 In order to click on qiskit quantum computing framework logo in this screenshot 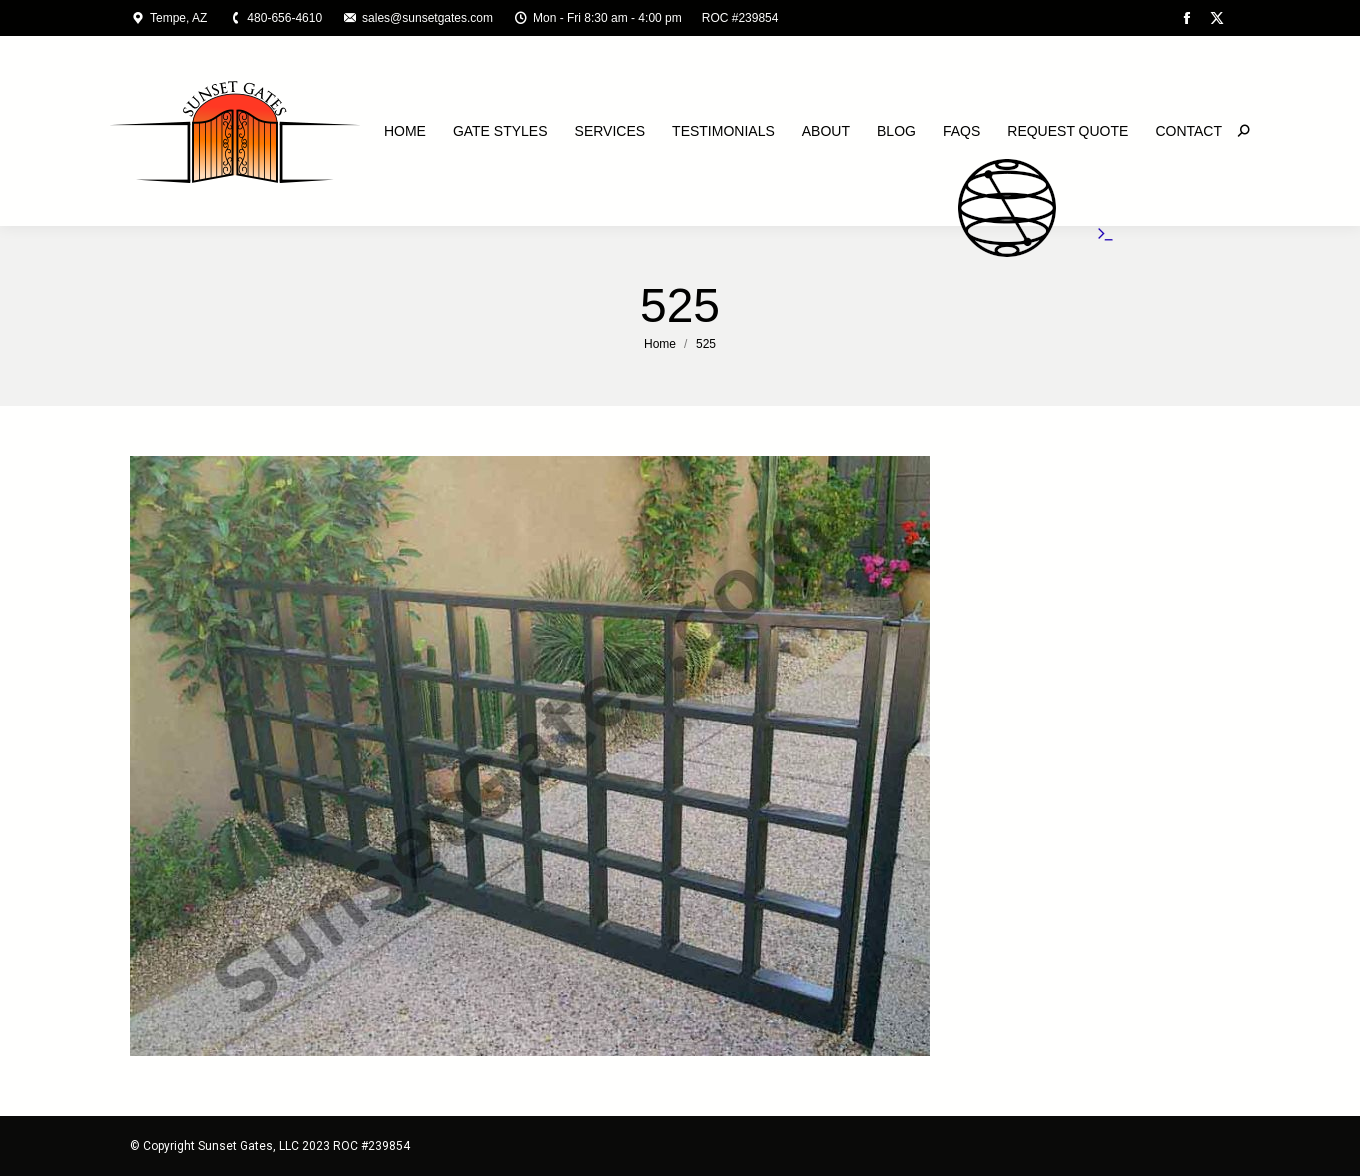, I will do `click(1007, 208)`.